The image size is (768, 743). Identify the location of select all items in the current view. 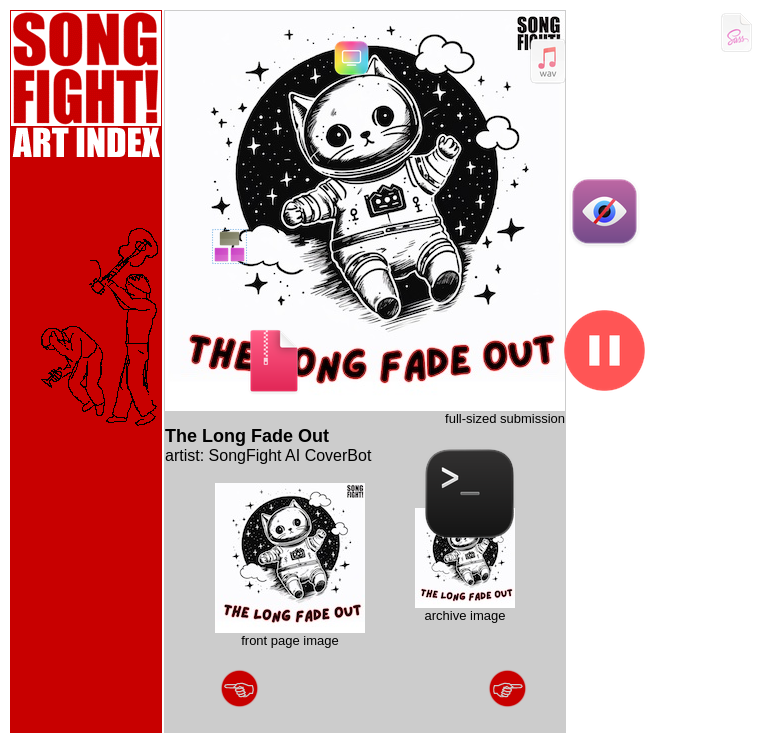
(229, 246).